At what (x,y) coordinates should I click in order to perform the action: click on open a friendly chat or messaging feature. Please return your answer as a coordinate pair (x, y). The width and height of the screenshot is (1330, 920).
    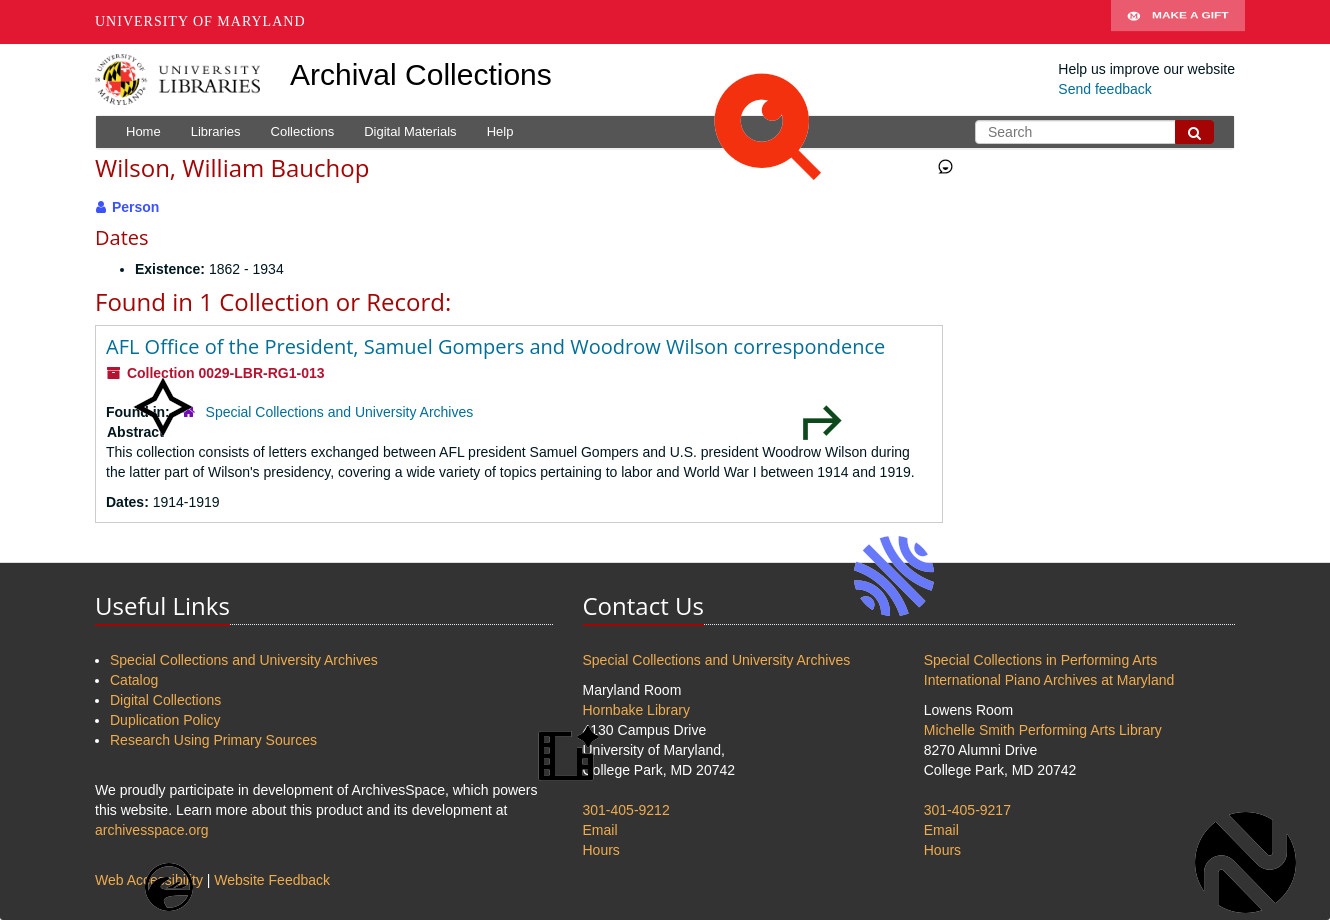
    Looking at the image, I should click on (945, 166).